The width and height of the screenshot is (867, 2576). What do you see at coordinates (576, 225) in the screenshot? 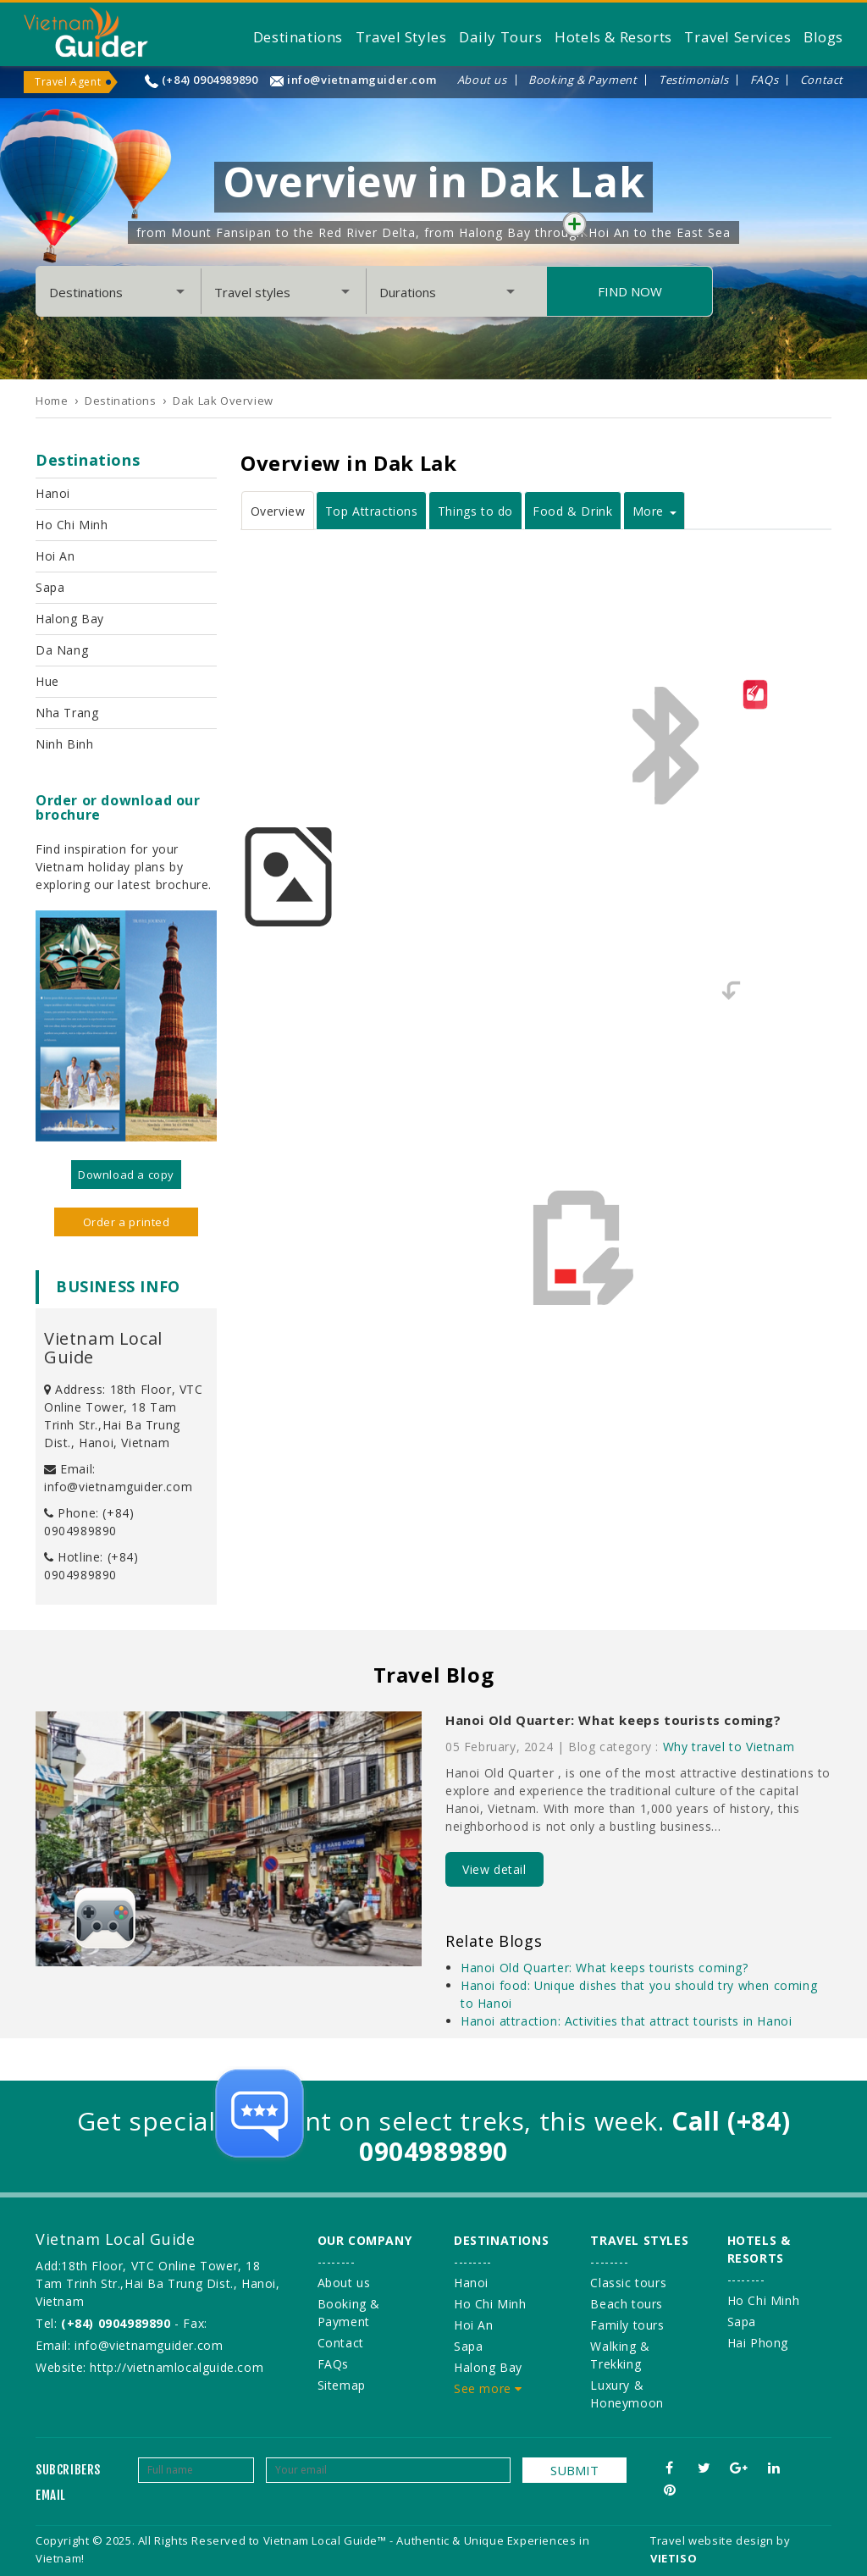
I see `zoom in on file or document content` at bounding box center [576, 225].